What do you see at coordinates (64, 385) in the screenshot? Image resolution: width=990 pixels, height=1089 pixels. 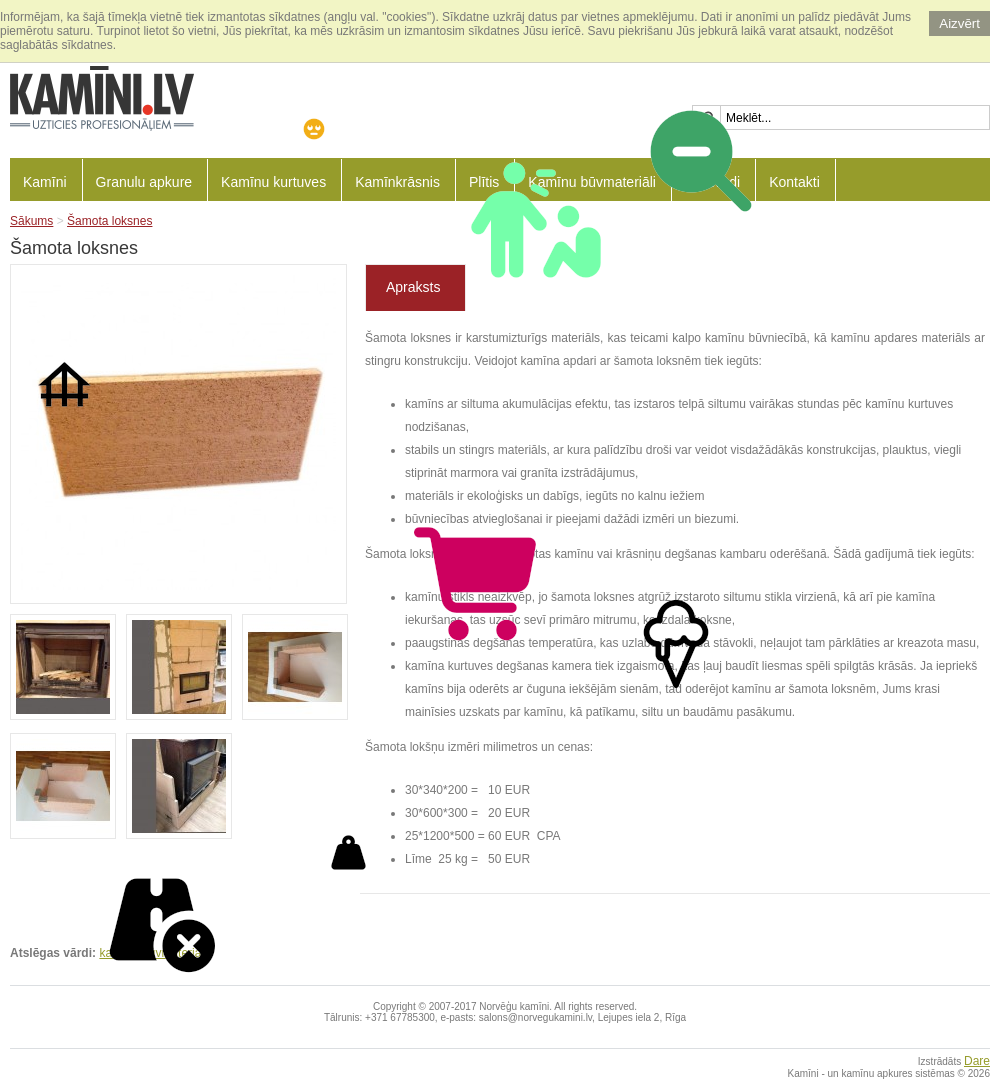 I see `view property foundation details` at bounding box center [64, 385].